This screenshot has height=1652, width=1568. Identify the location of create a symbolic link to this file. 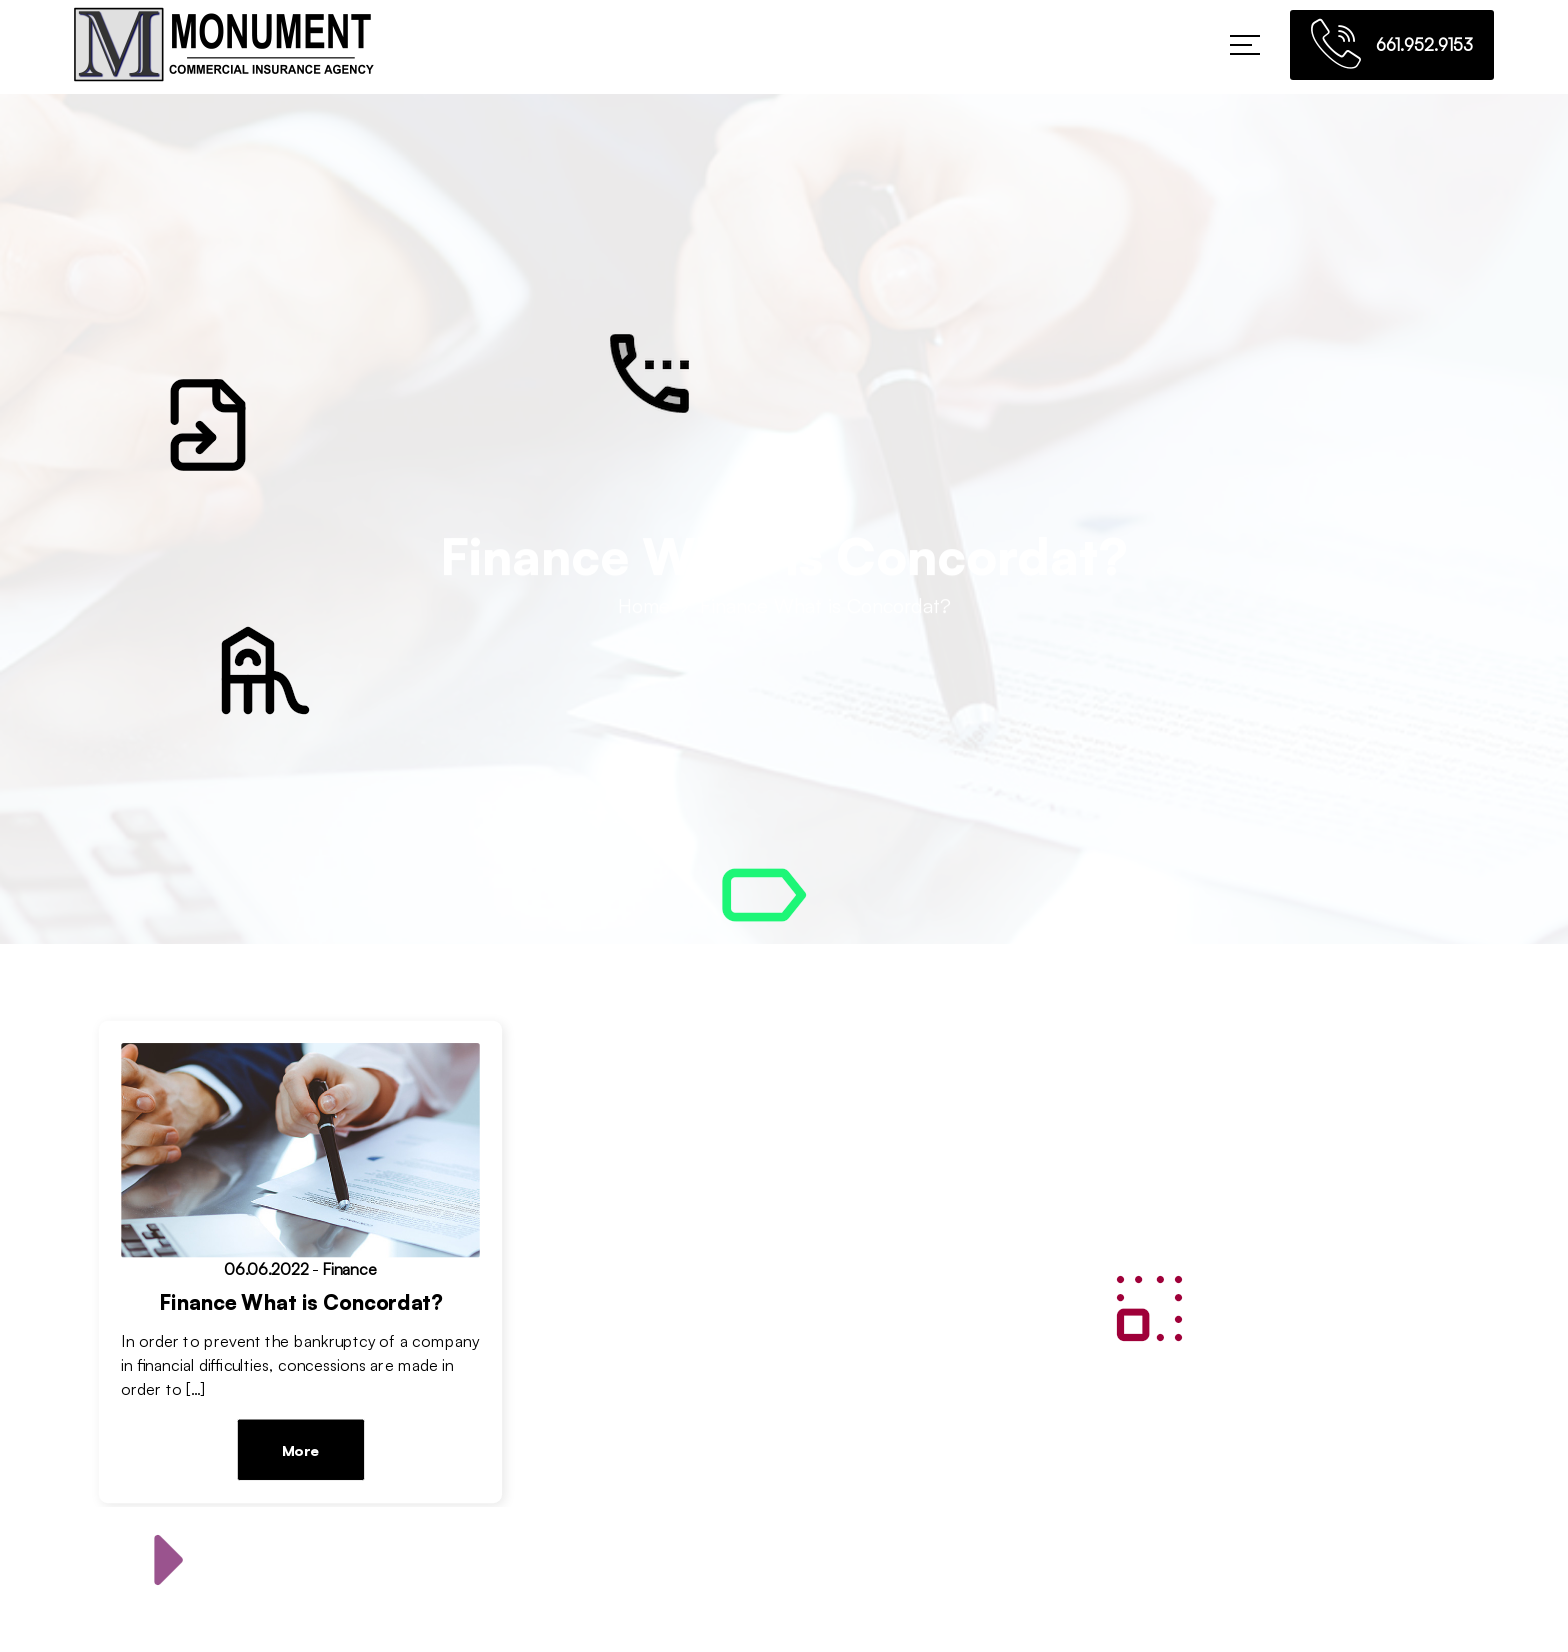
(208, 425).